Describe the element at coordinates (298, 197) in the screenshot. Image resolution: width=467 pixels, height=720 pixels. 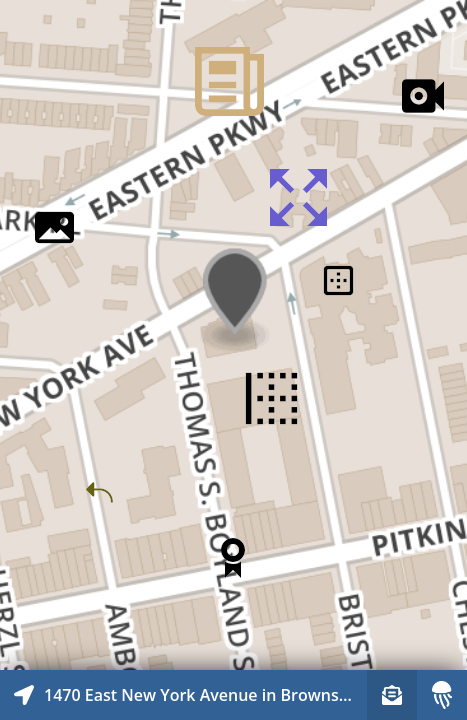
I see `enter fullscreen mode` at that location.